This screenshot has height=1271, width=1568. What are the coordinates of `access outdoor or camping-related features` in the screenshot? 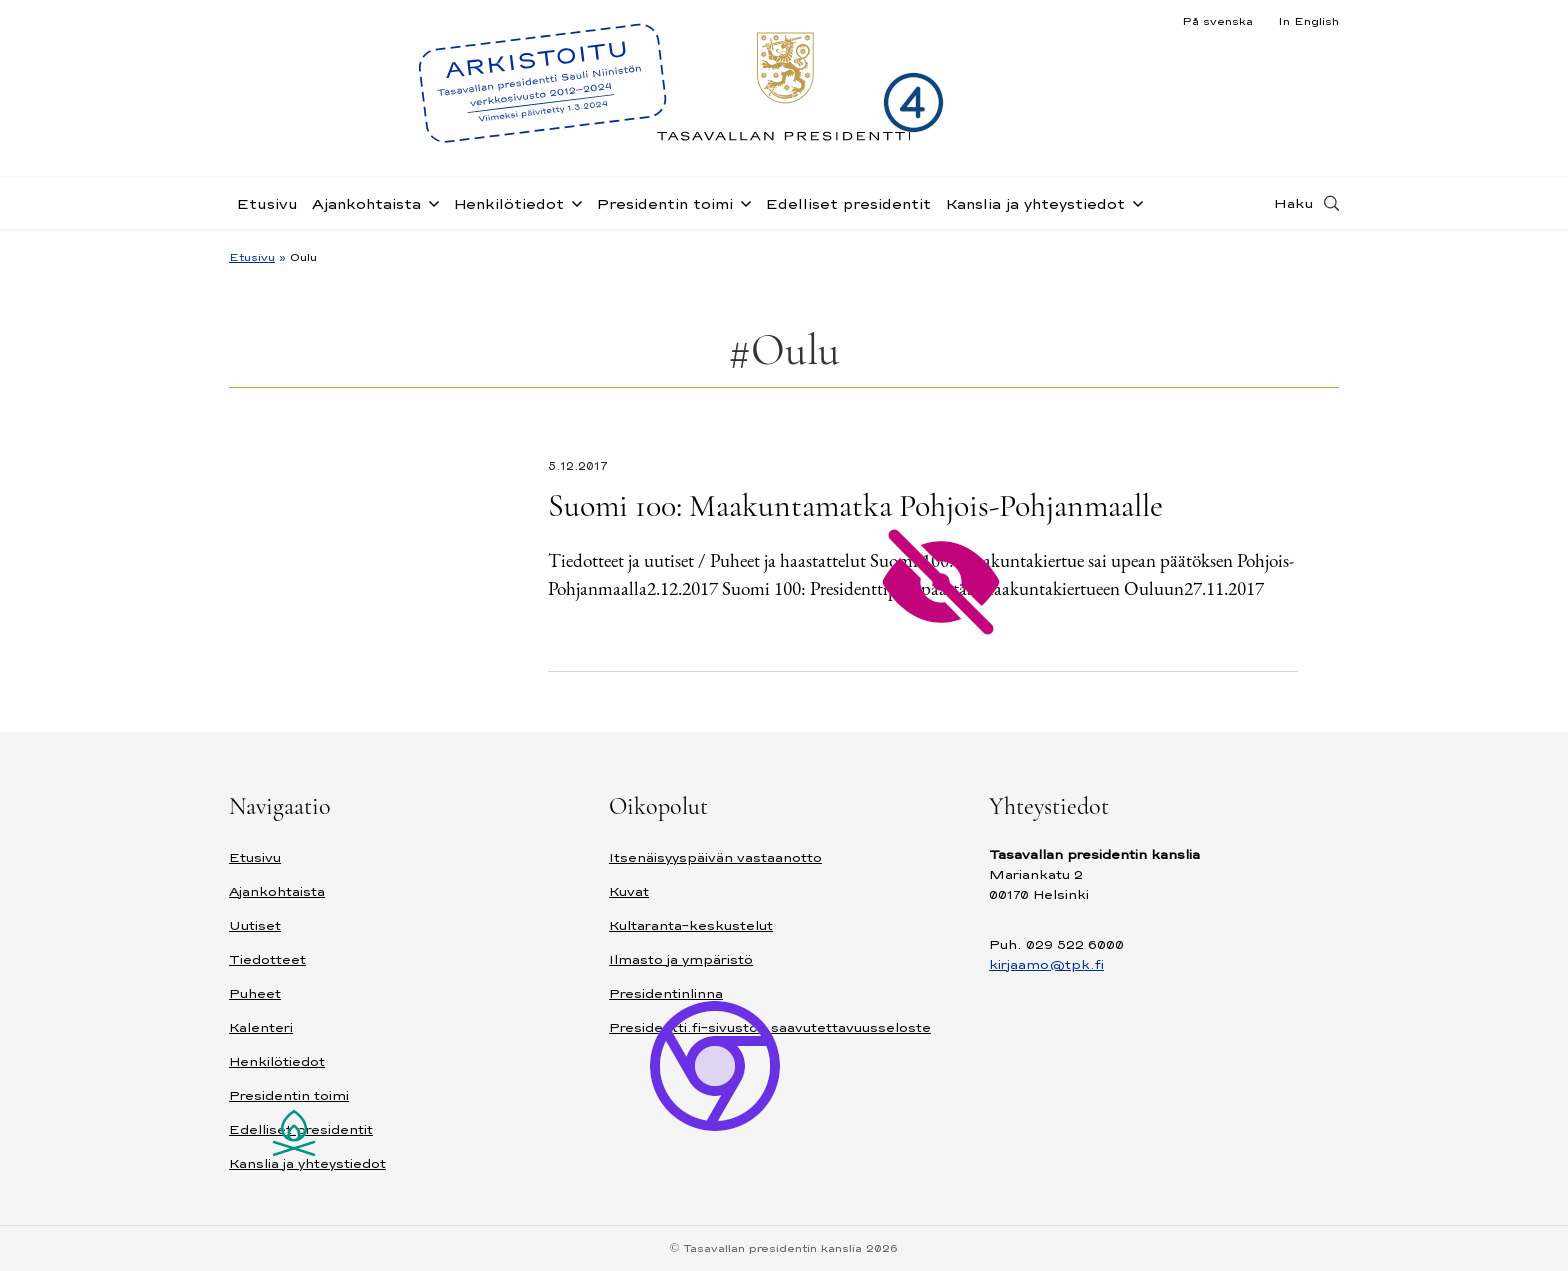 It's located at (294, 1133).